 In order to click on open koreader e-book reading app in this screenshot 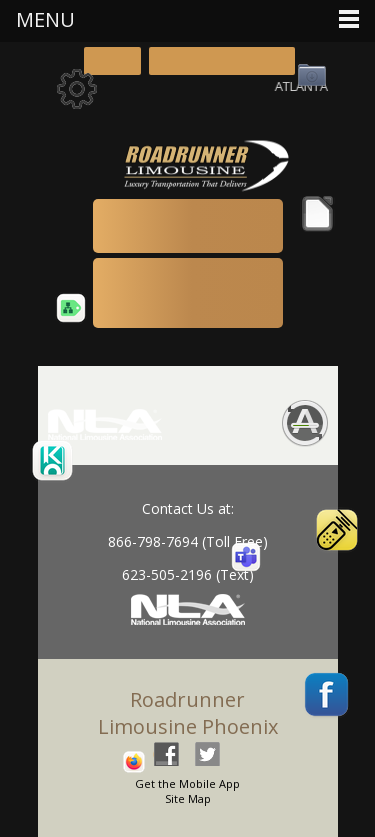, I will do `click(52, 460)`.